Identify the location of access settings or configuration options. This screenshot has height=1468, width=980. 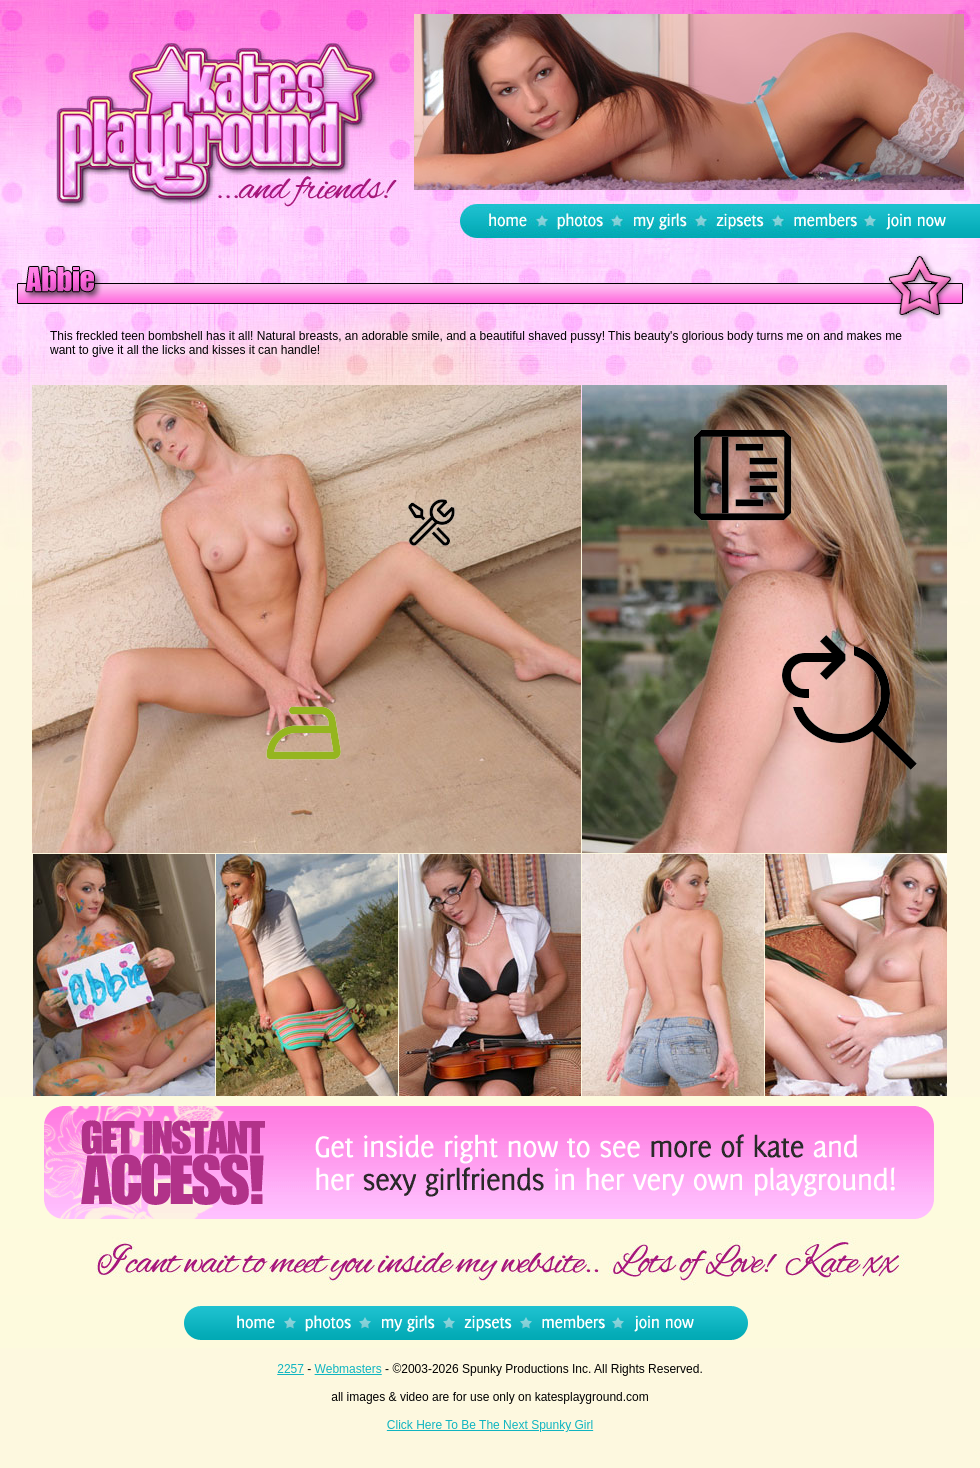
(431, 522).